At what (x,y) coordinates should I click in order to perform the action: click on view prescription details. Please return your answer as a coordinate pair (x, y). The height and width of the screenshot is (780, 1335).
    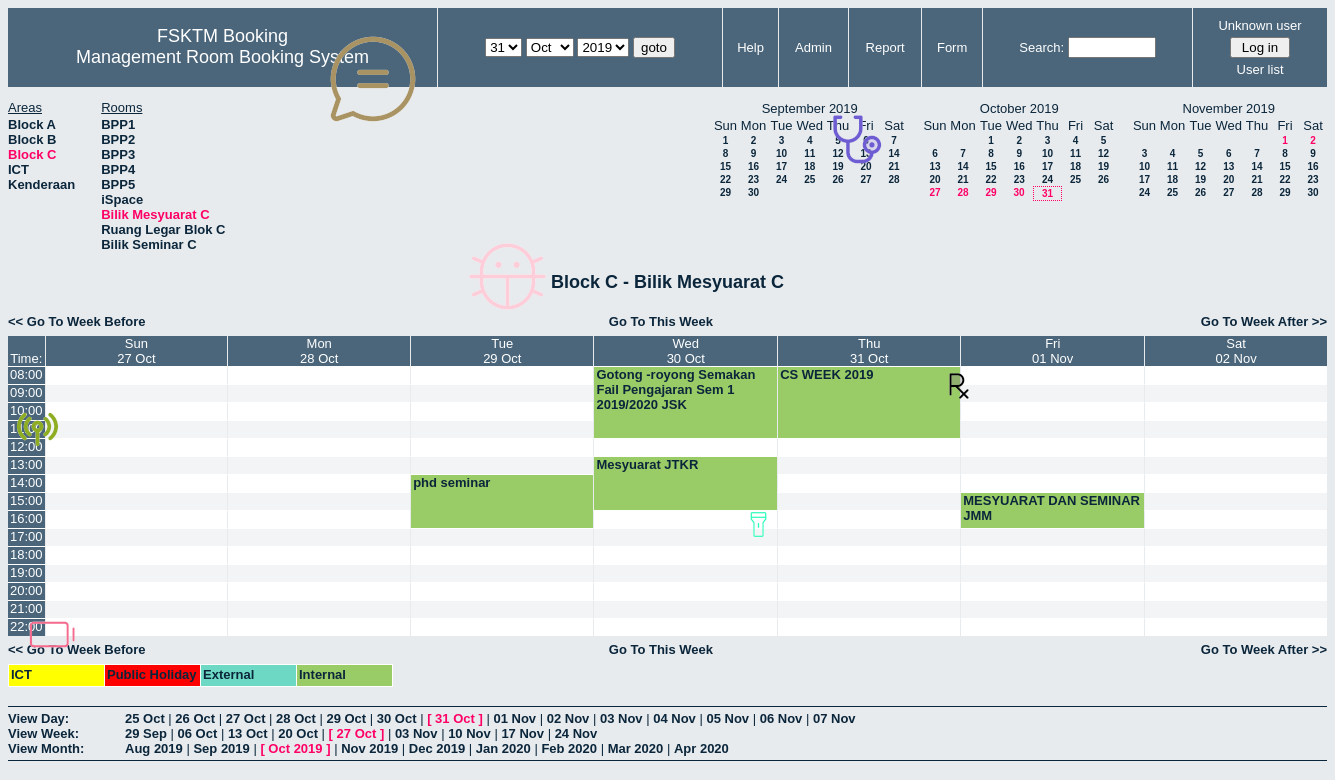
    Looking at the image, I should click on (958, 386).